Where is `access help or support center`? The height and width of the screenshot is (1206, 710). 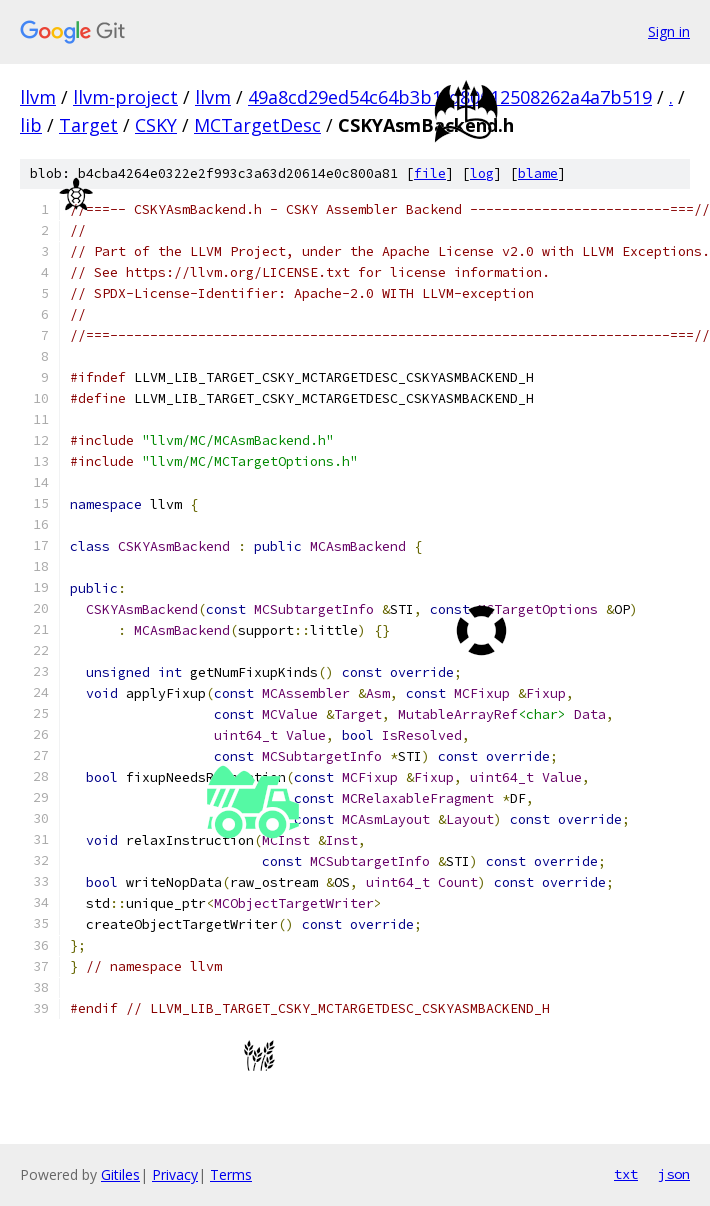
access help or support center is located at coordinates (481, 630).